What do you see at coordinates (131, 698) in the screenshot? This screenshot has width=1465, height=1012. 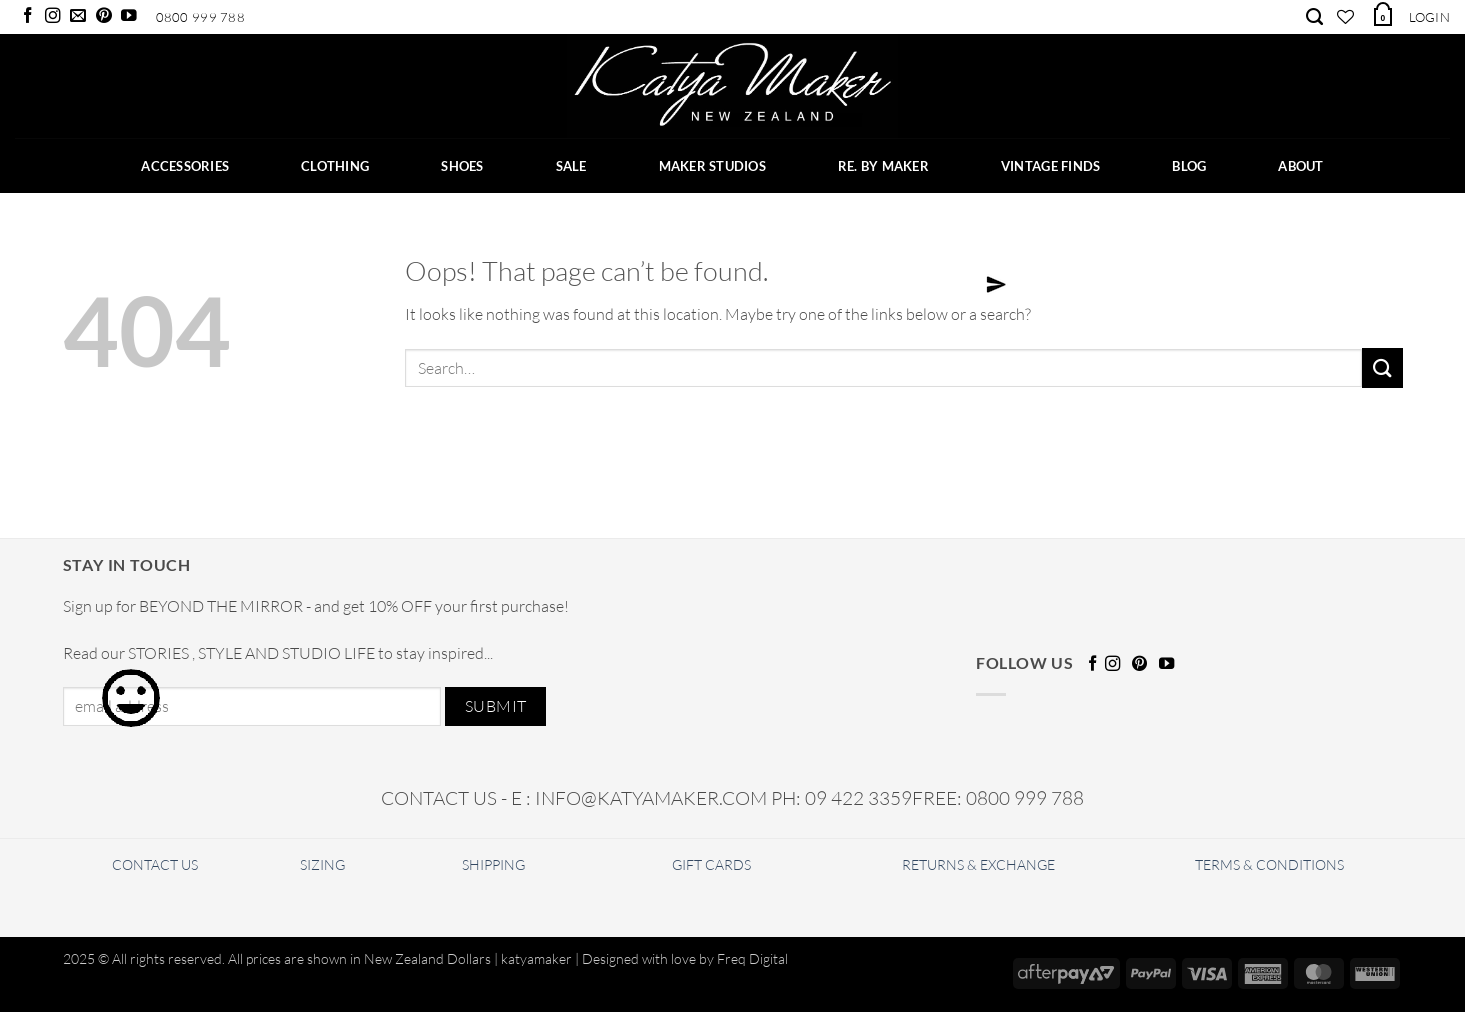 I see `tag people in a photo` at bounding box center [131, 698].